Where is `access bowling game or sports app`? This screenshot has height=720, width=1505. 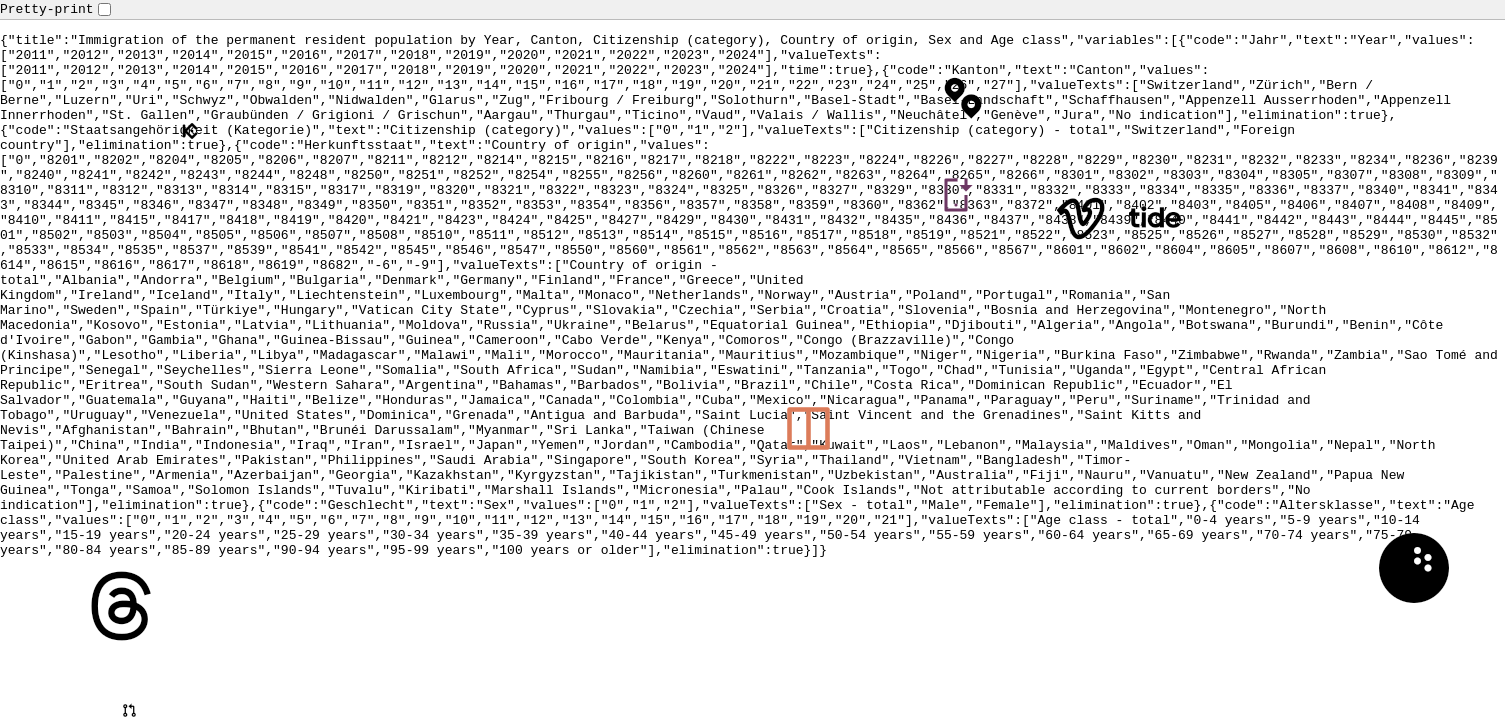 access bowling game or sports app is located at coordinates (1414, 568).